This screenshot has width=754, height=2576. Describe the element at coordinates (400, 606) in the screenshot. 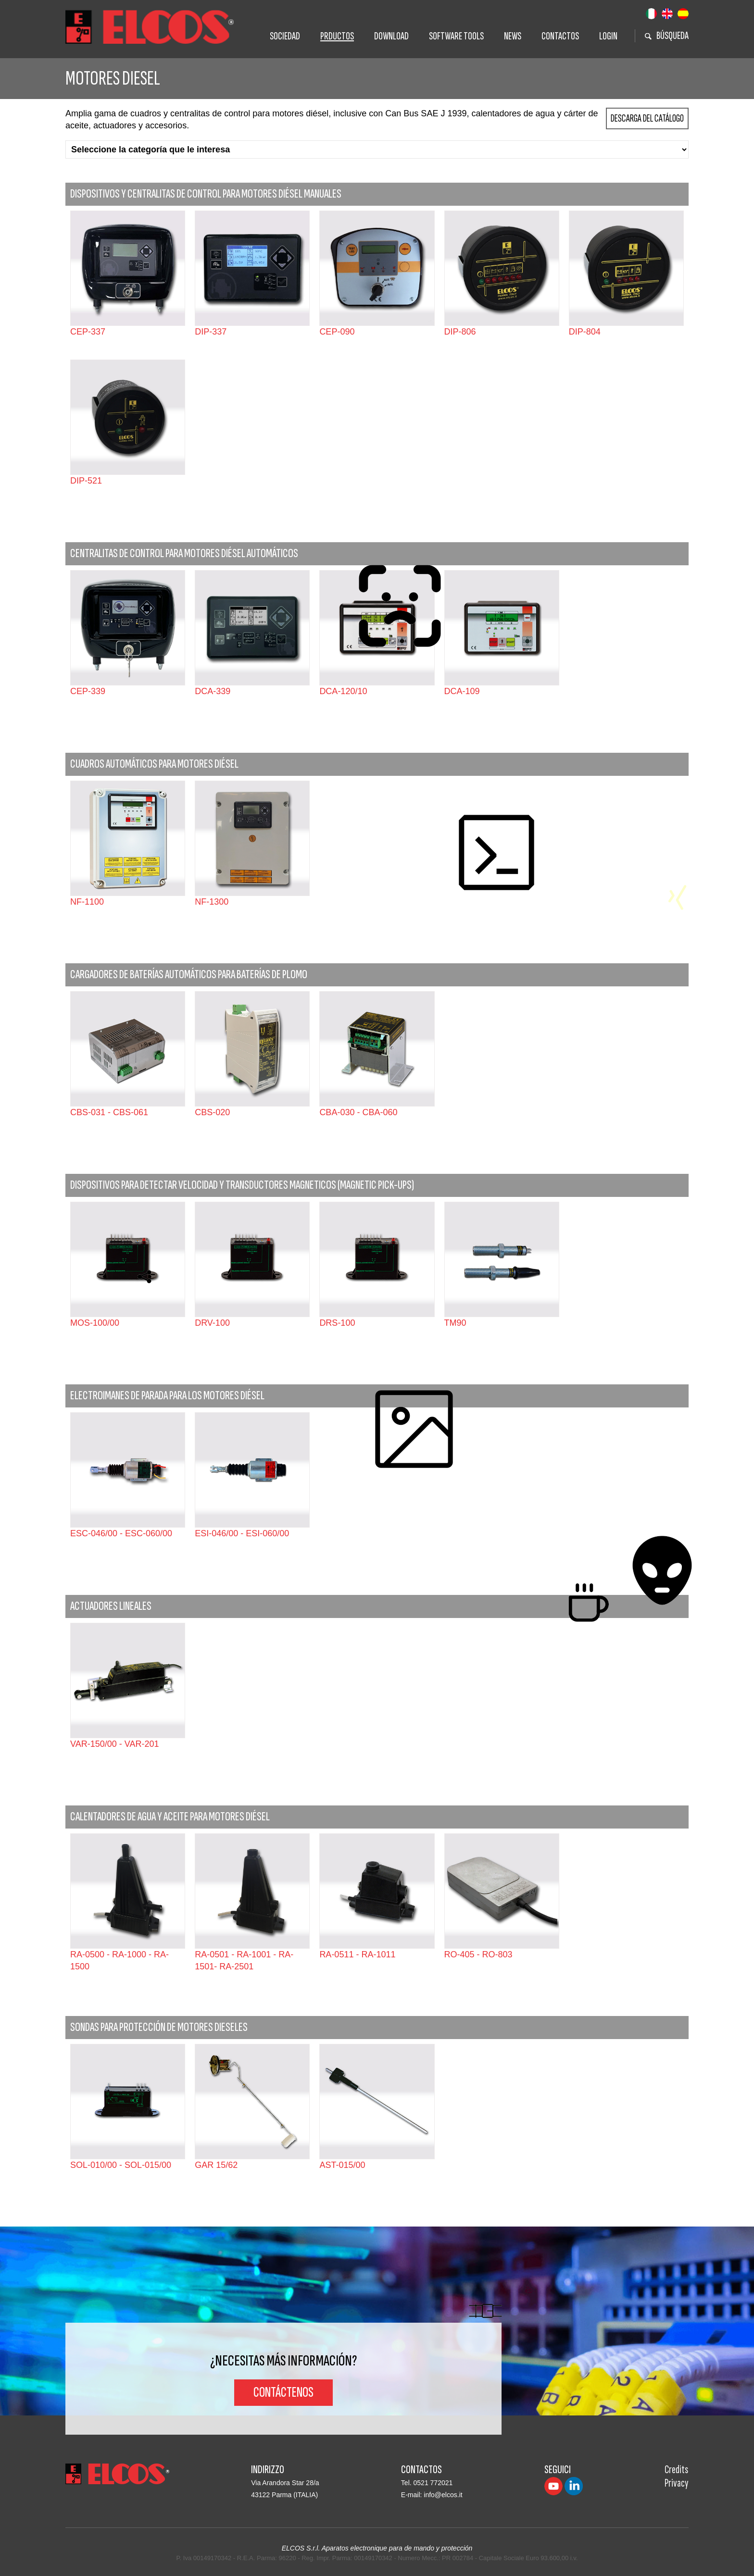

I see `face id authentication failed` at that location.